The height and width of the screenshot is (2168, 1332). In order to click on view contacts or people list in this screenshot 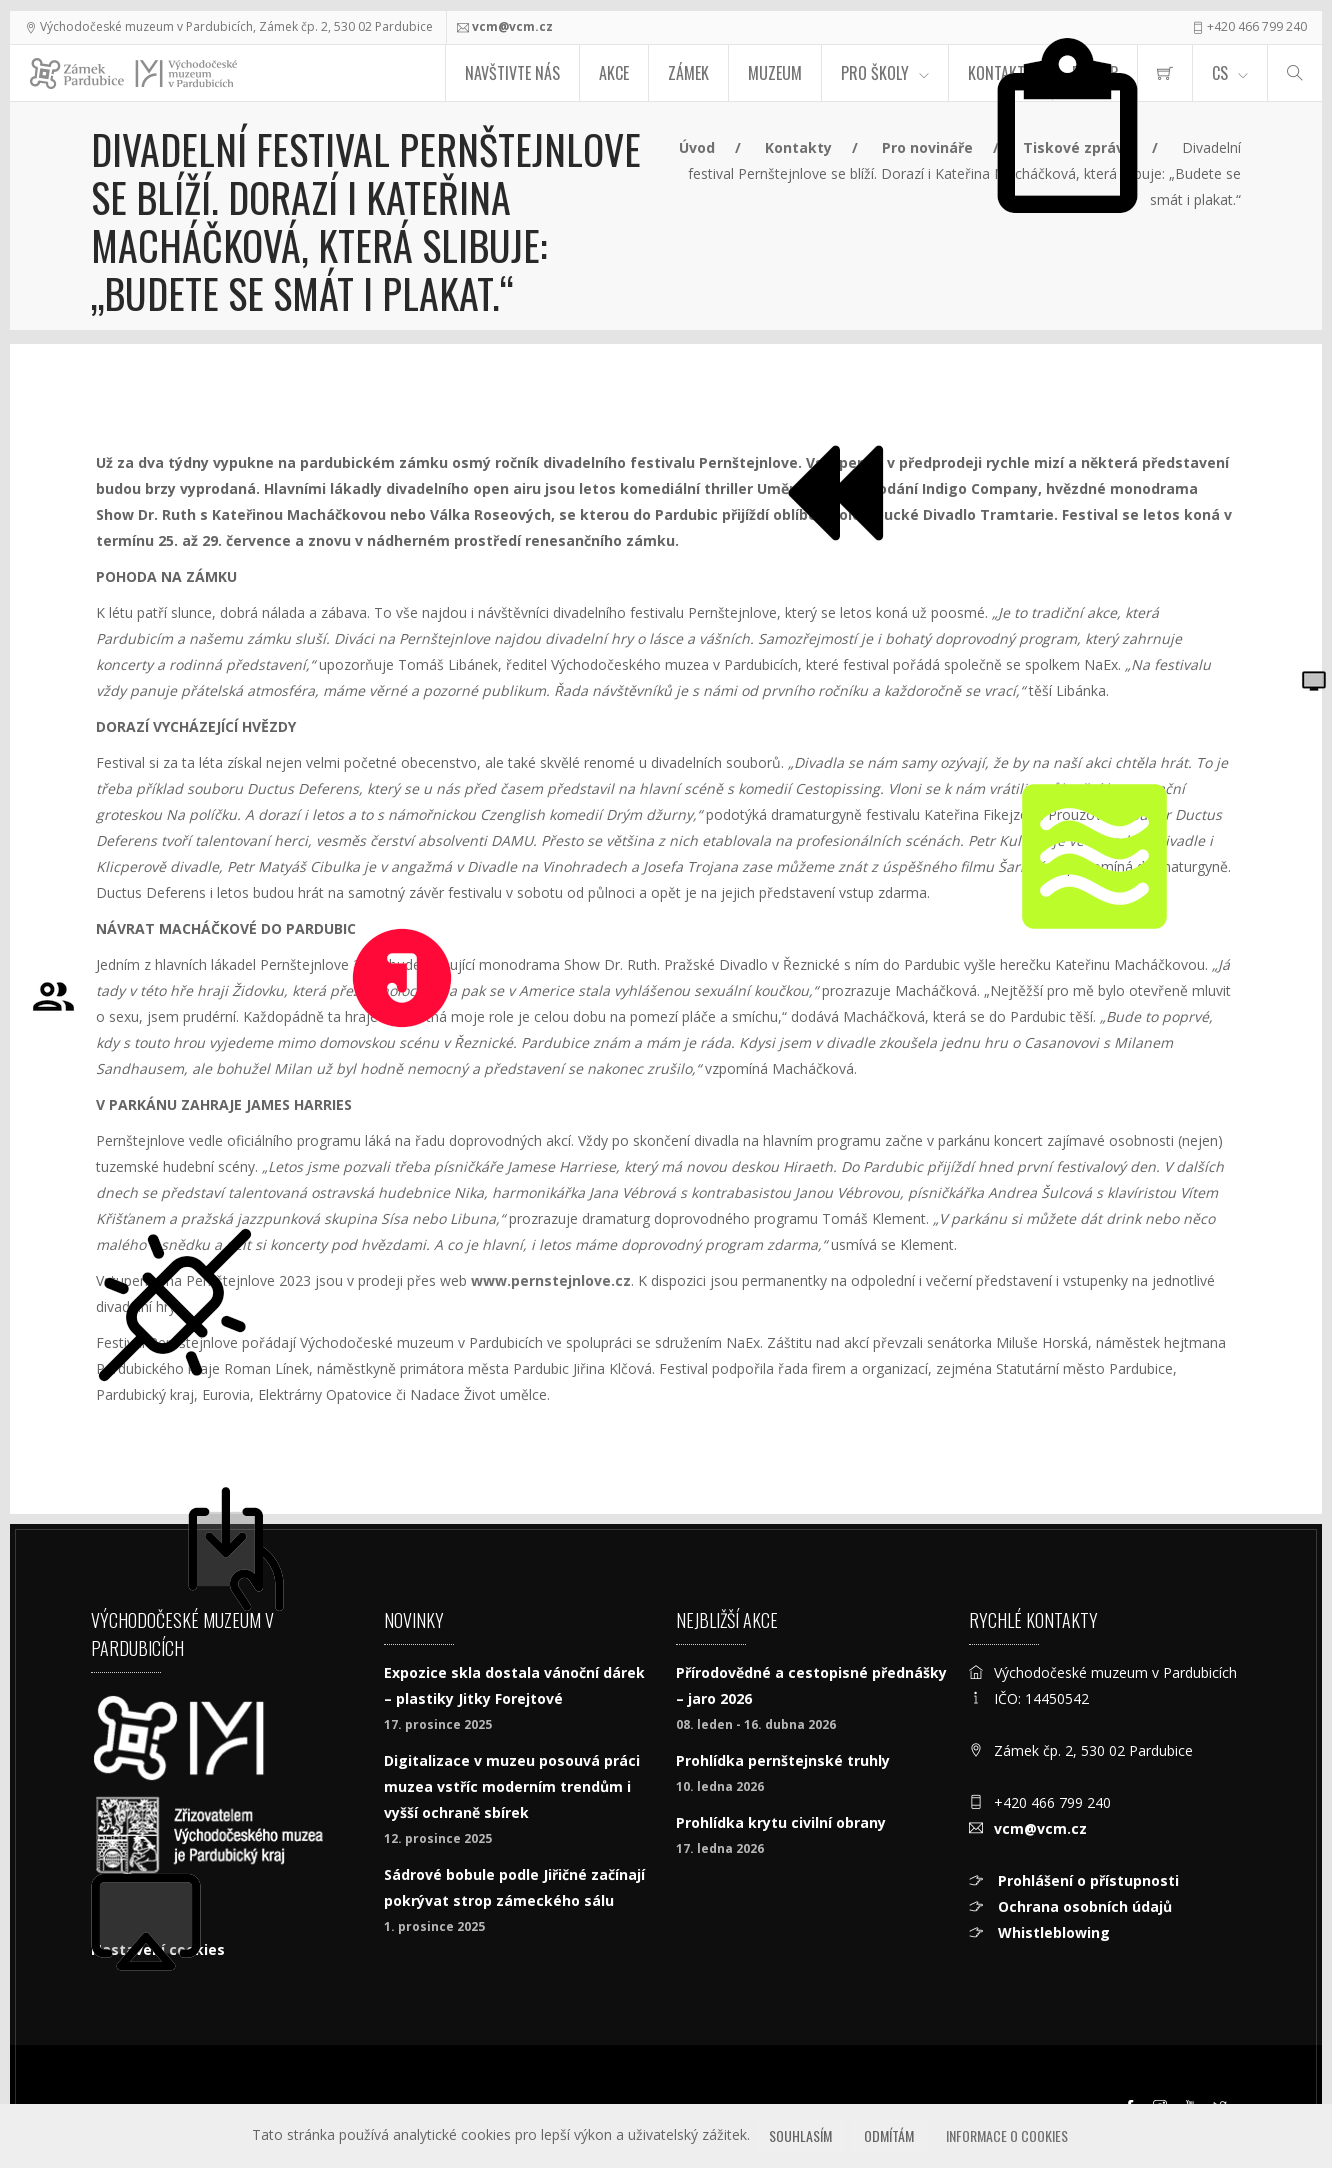, I will do `click(53, 996)`.